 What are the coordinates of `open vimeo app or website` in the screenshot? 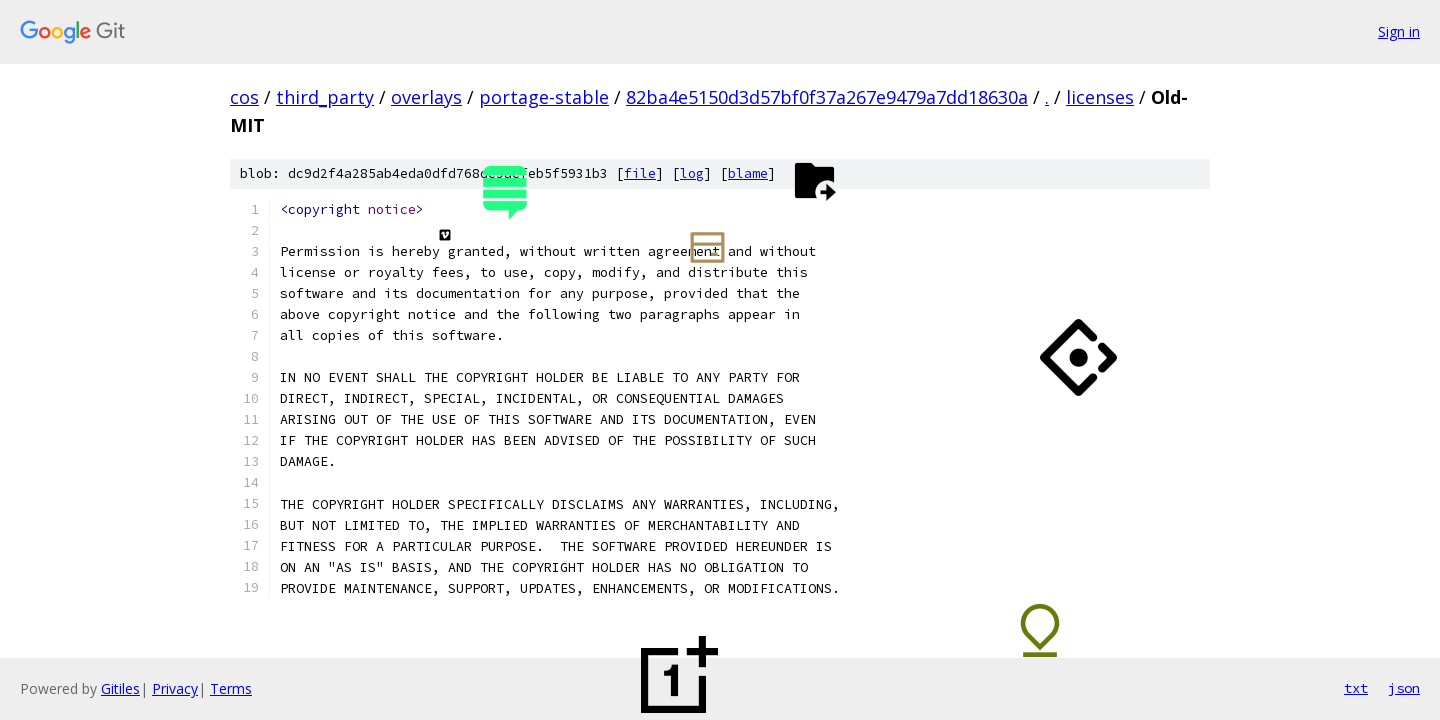 It's located at (445, 235).